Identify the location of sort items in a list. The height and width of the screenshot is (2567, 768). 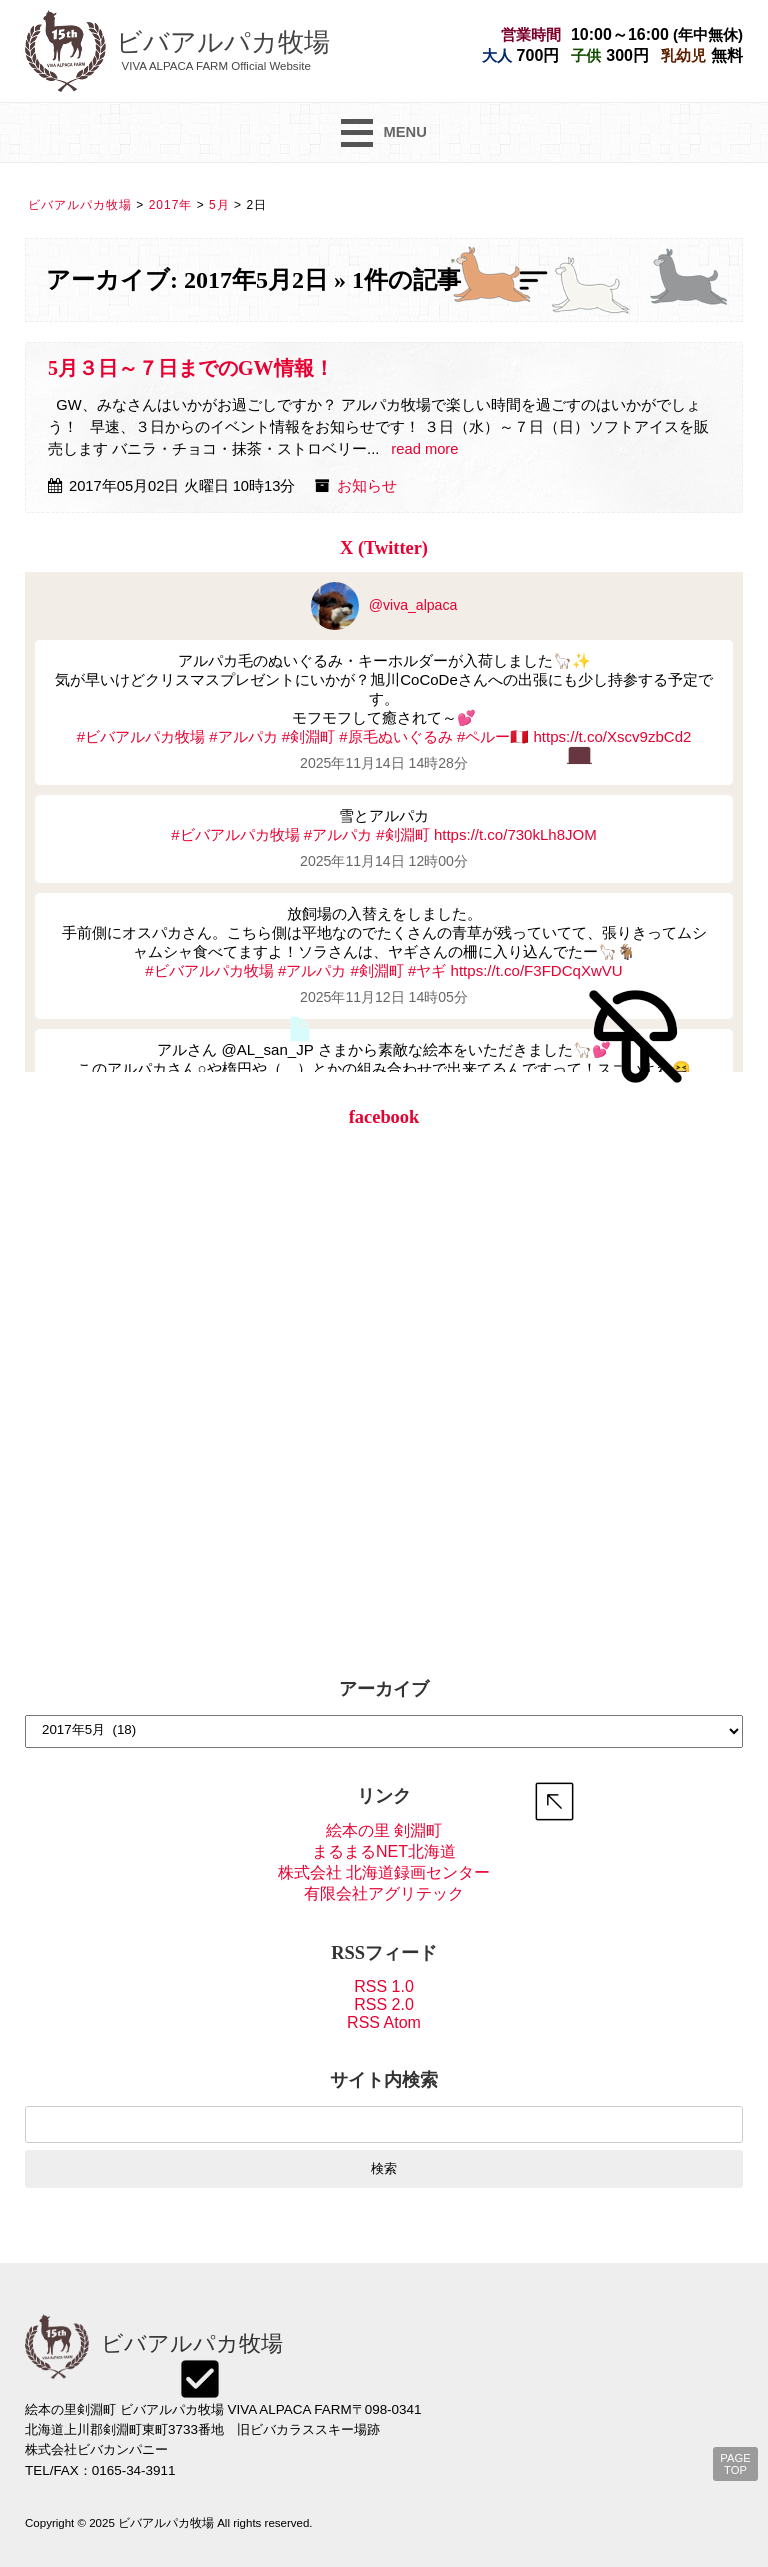
(533, 280).